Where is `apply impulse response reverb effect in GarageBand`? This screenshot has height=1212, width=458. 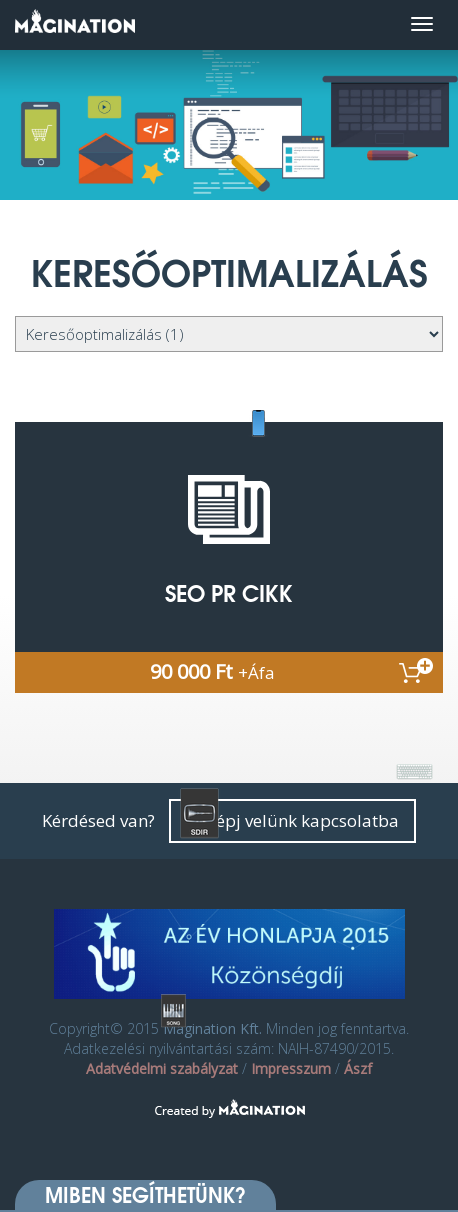
apply impulse response reverb effect in GarageBand is located at coordinates (199, 814).